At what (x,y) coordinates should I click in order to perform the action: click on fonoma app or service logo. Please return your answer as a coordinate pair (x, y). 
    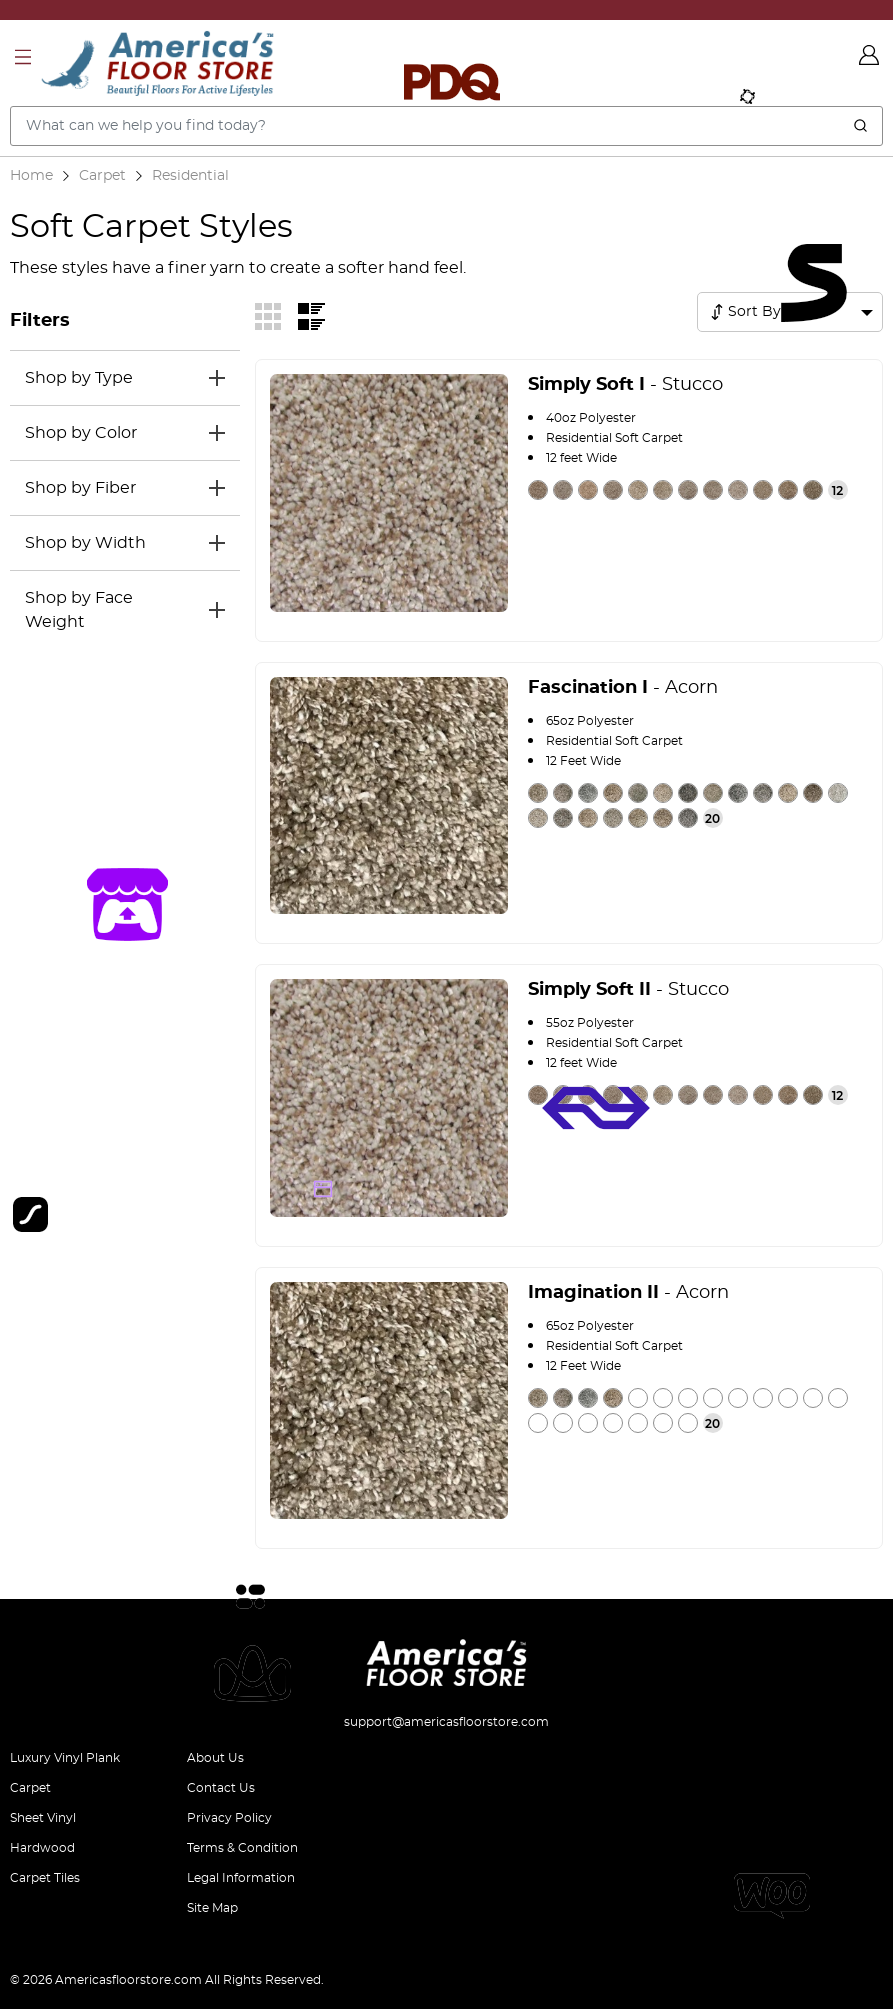
    Looking at the image, I should click on (250, 1596).